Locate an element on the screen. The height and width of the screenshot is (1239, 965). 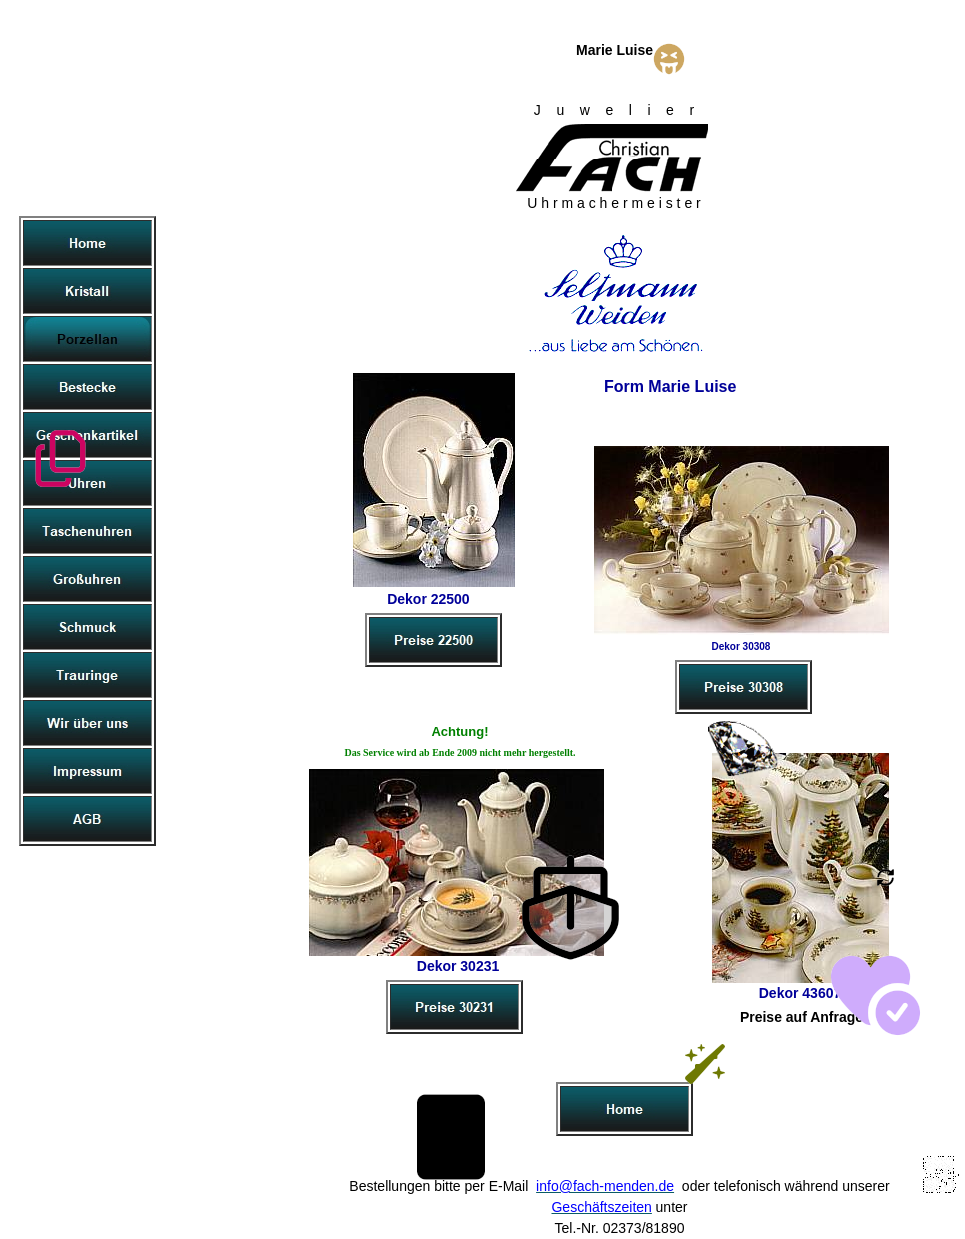
react with a laughing face emoji is located at coordinates (669, 59).